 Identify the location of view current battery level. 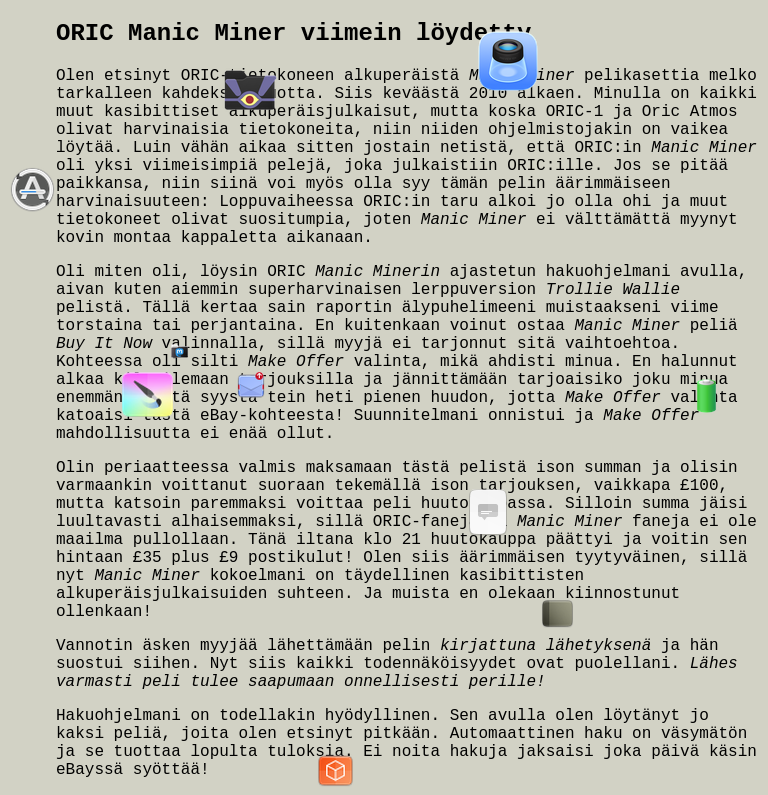
(706, 395).